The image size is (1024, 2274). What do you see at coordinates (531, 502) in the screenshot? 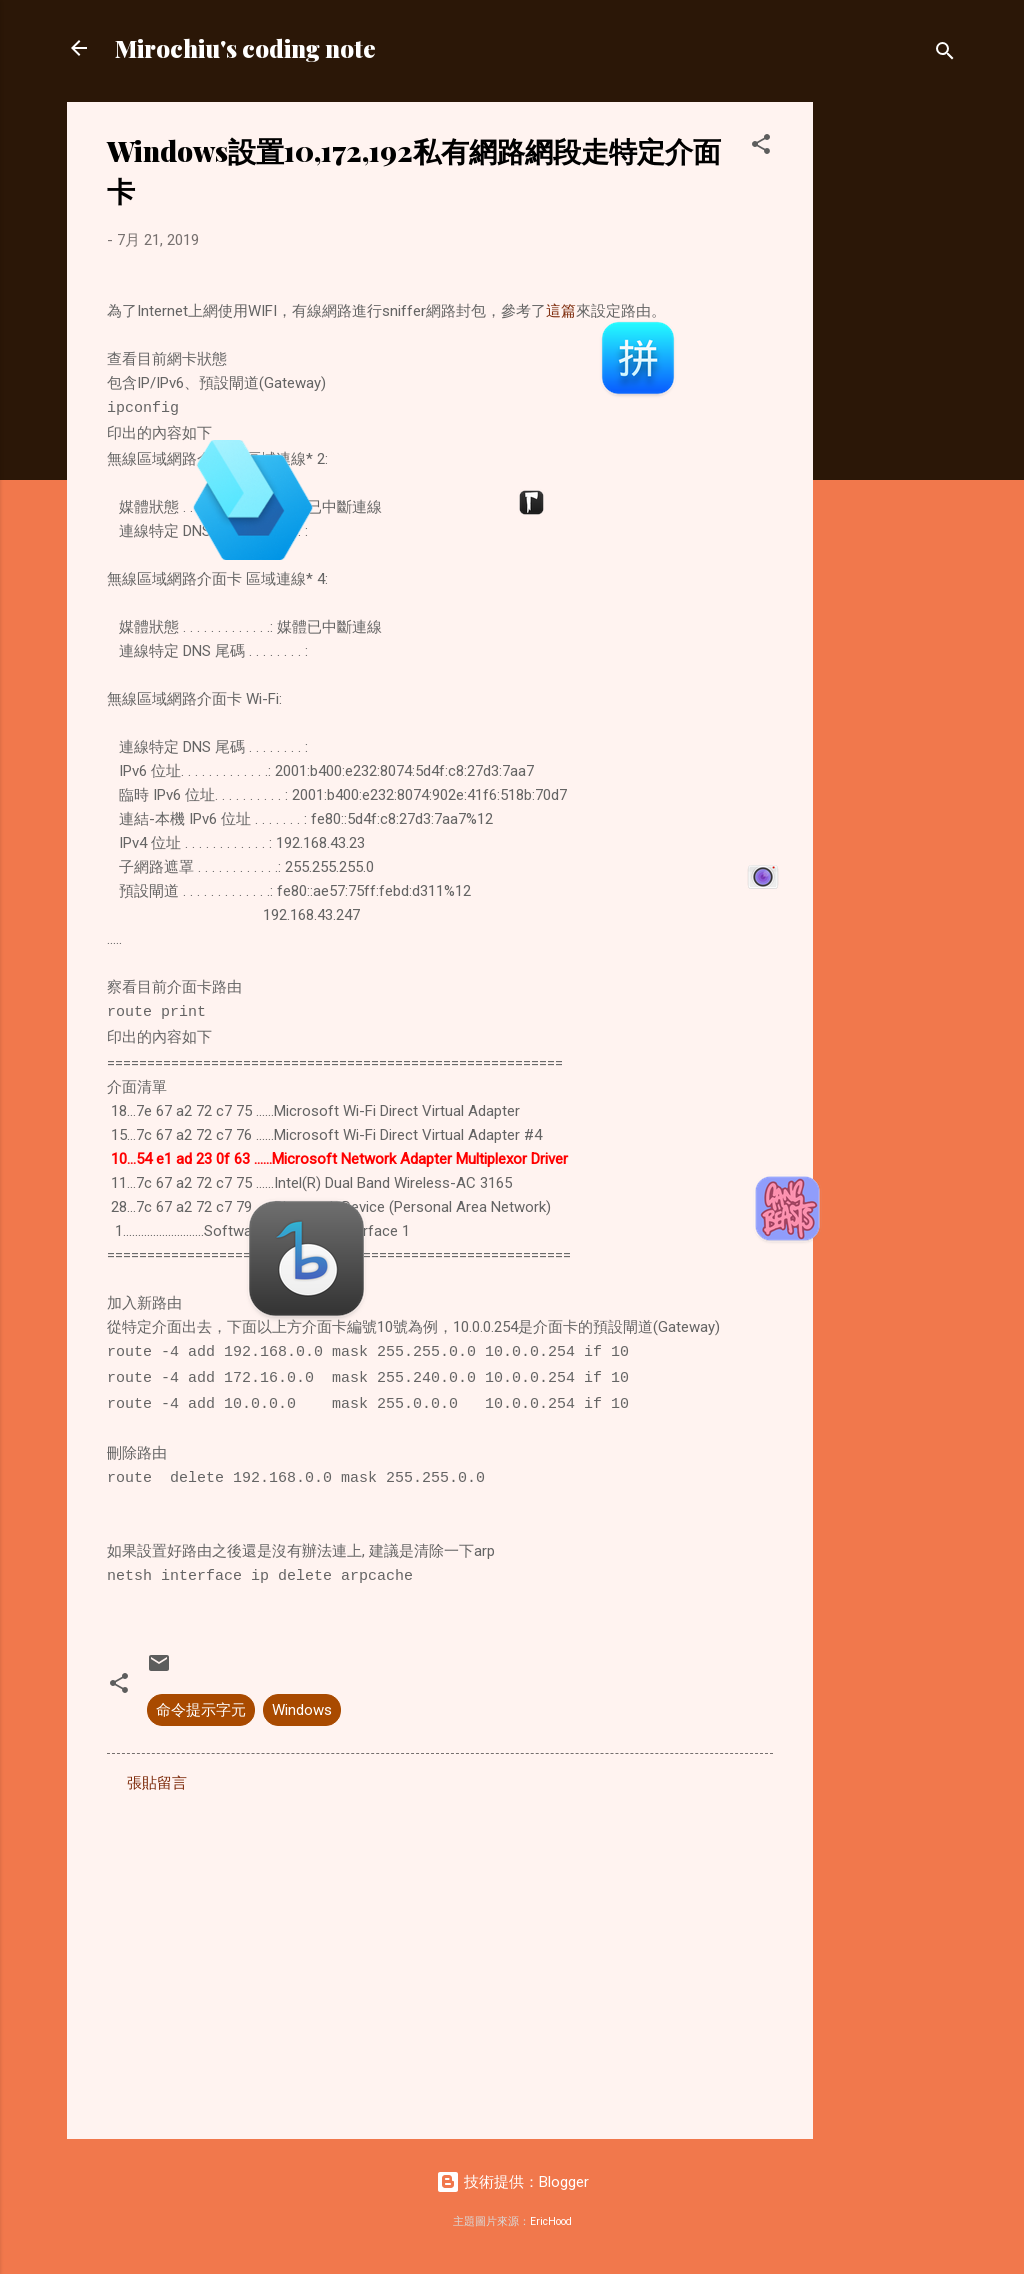
I see `launch The Long Dark game` at bounding box center [531, 502].